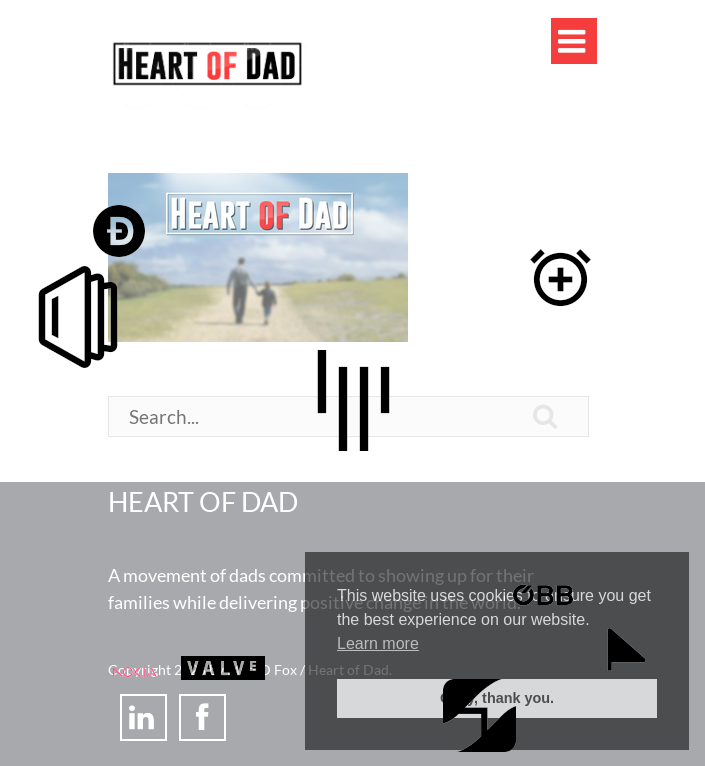  Describe the element at coordinates (78, 317) in the screenshot. I see `open outline knowledge base app` at that location.